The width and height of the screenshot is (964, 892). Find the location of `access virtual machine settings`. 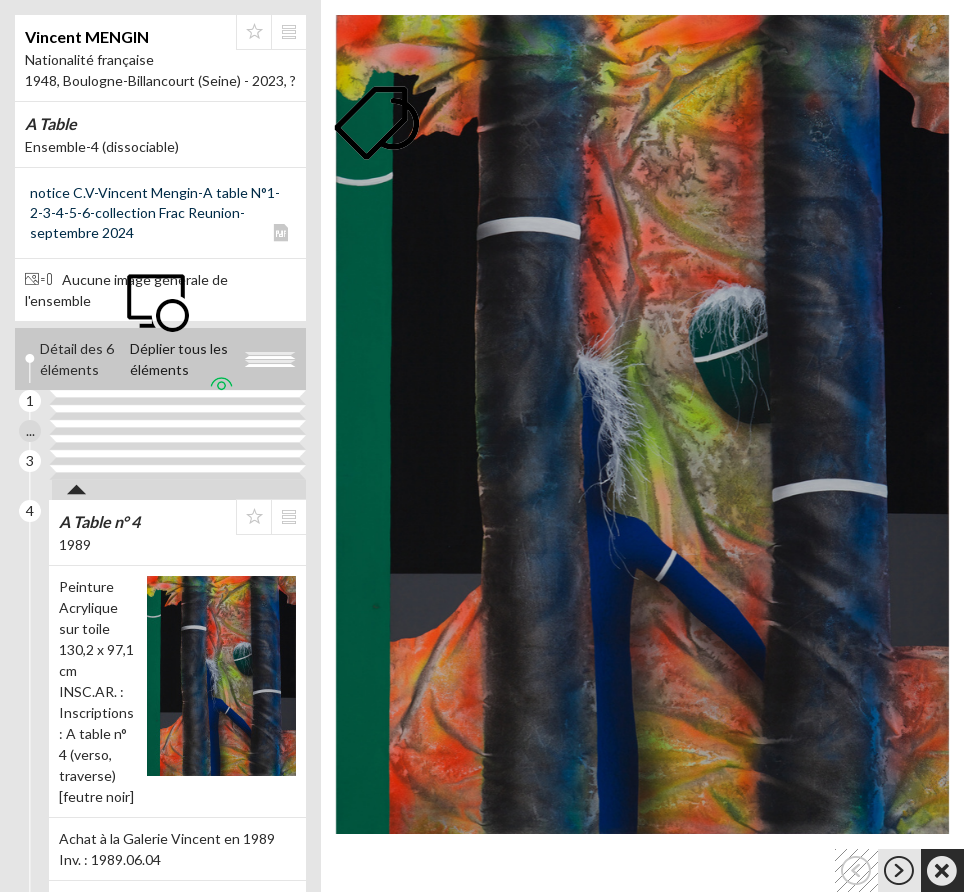

access virtual machine settings is located at coordinates (156, 299).